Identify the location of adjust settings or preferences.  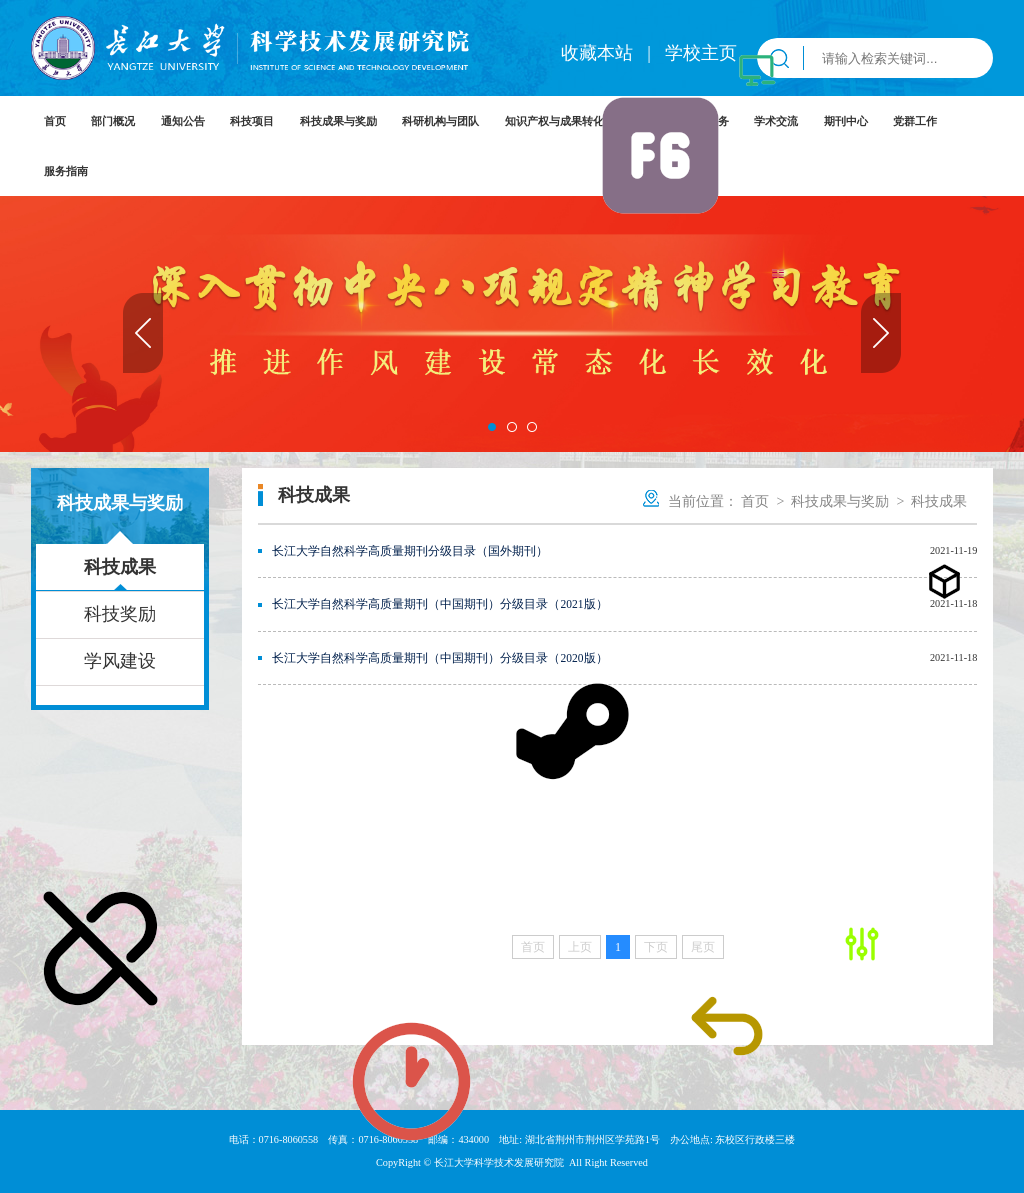
(862, 944).